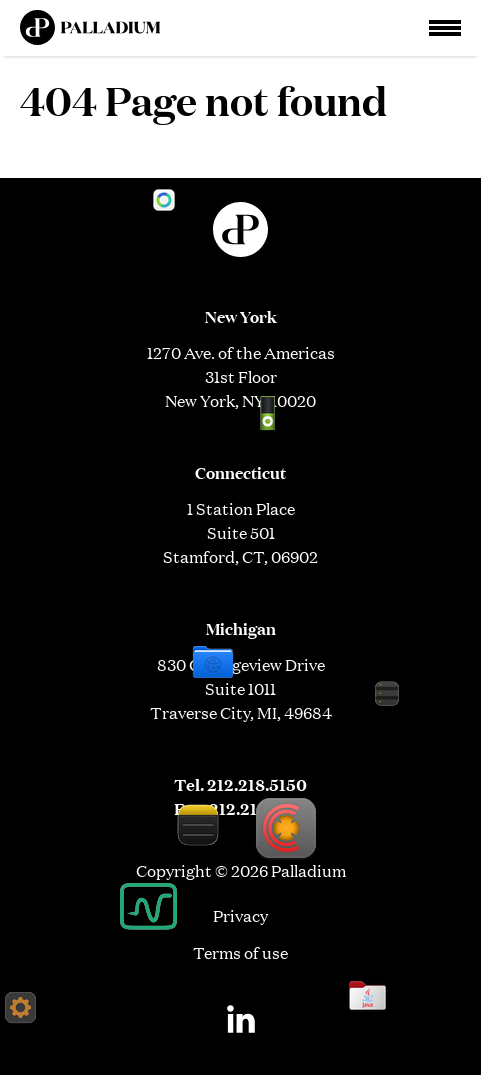 The image size is (481, 1075). I want to click on folder containing html web files, so click(213, 662).